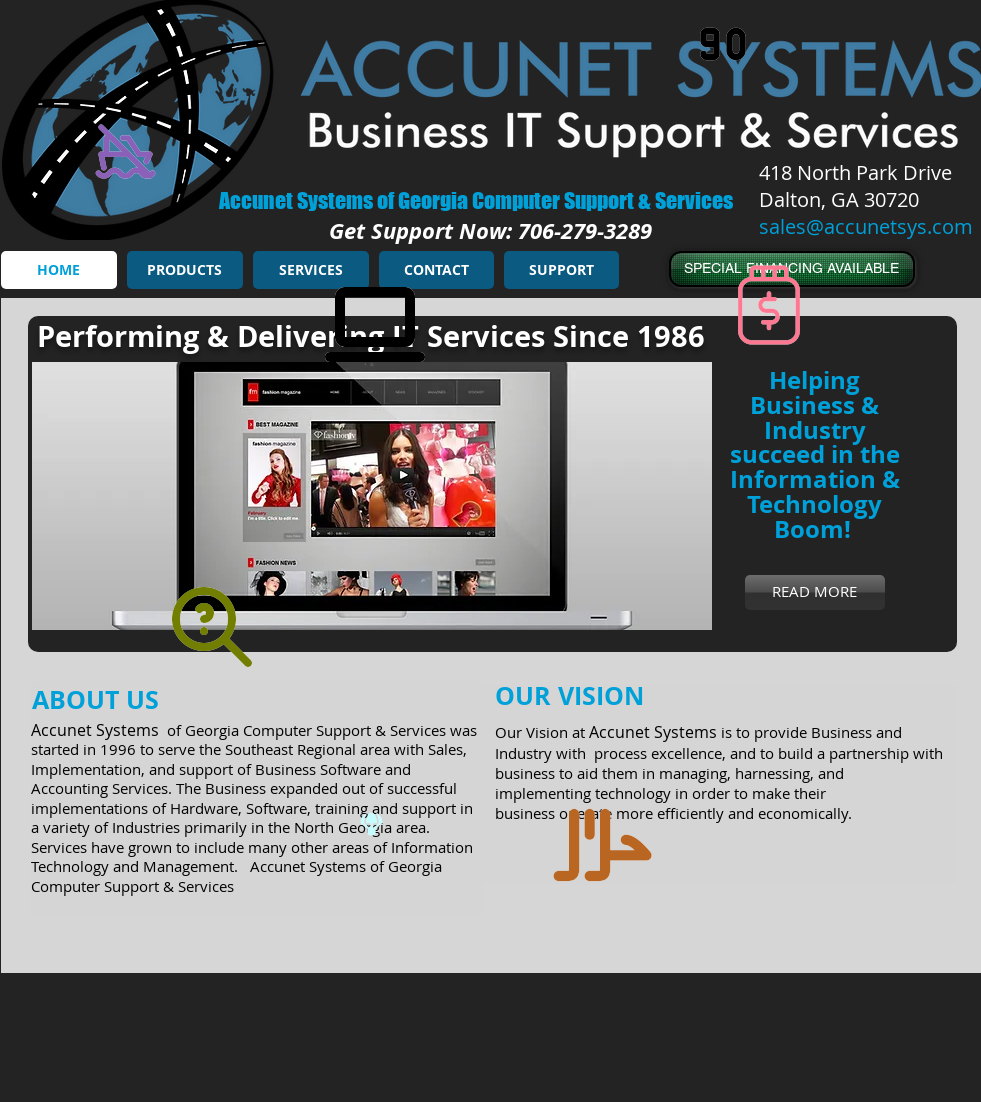 This screenshot has width=981, height=1102. I want to click on displays the number 90 as a badge or counter, so click(723, 44).